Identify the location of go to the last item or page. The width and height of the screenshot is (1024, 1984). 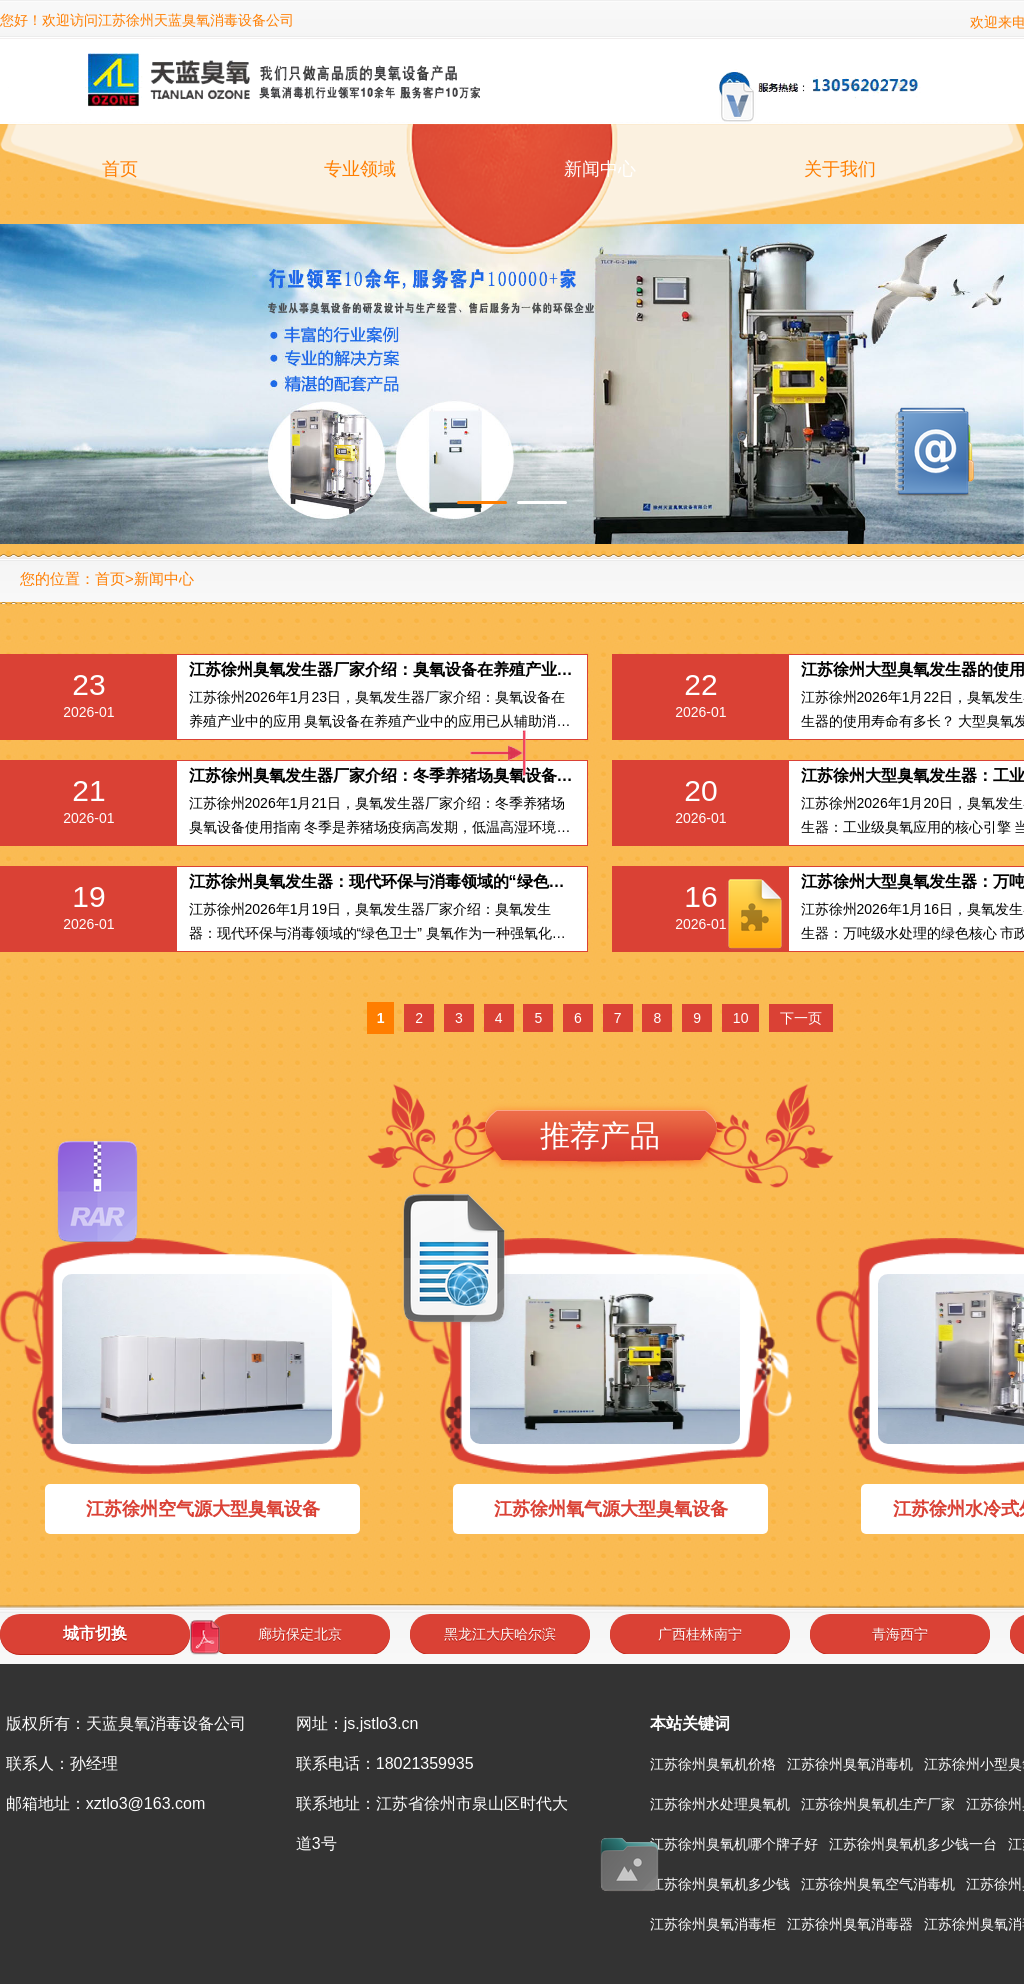
(498, 753).